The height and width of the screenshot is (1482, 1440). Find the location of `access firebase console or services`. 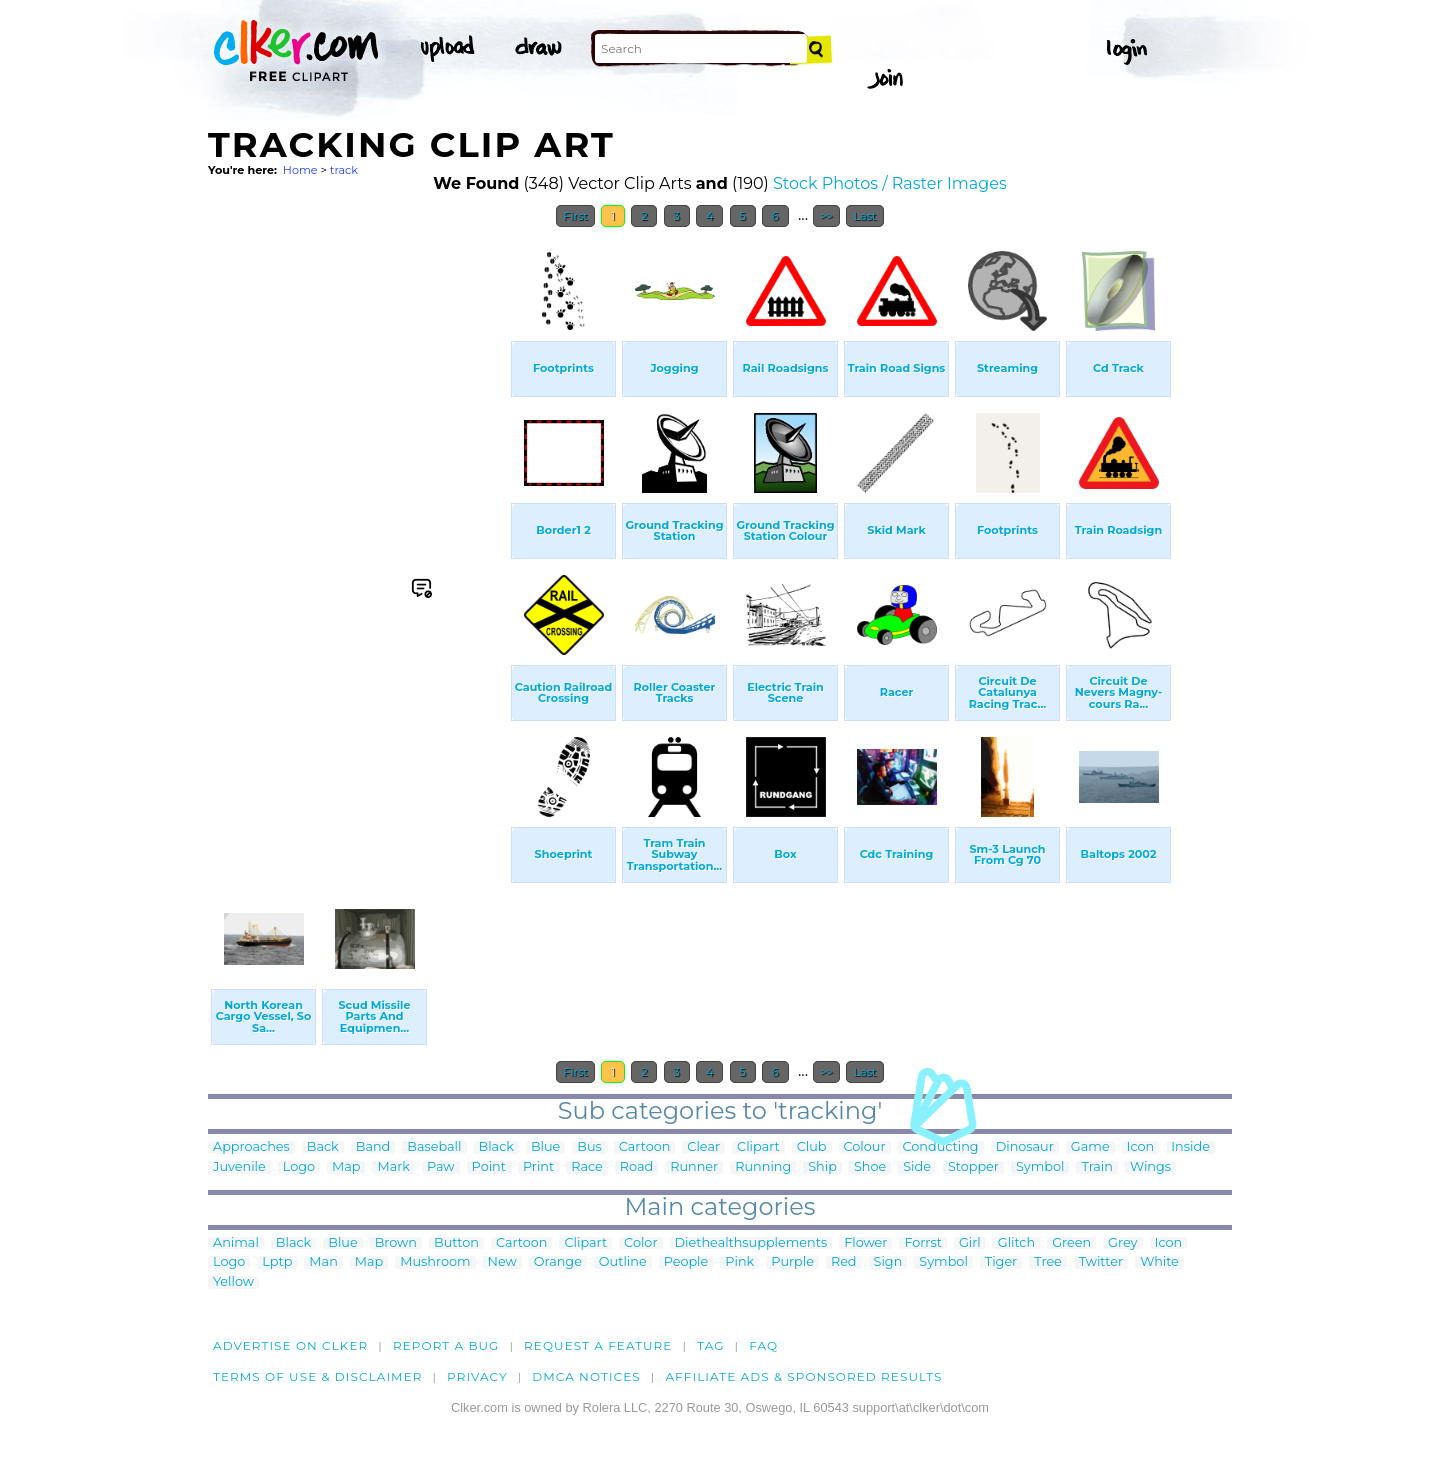

access firebase console or services is located at coordinates (943, 1106).